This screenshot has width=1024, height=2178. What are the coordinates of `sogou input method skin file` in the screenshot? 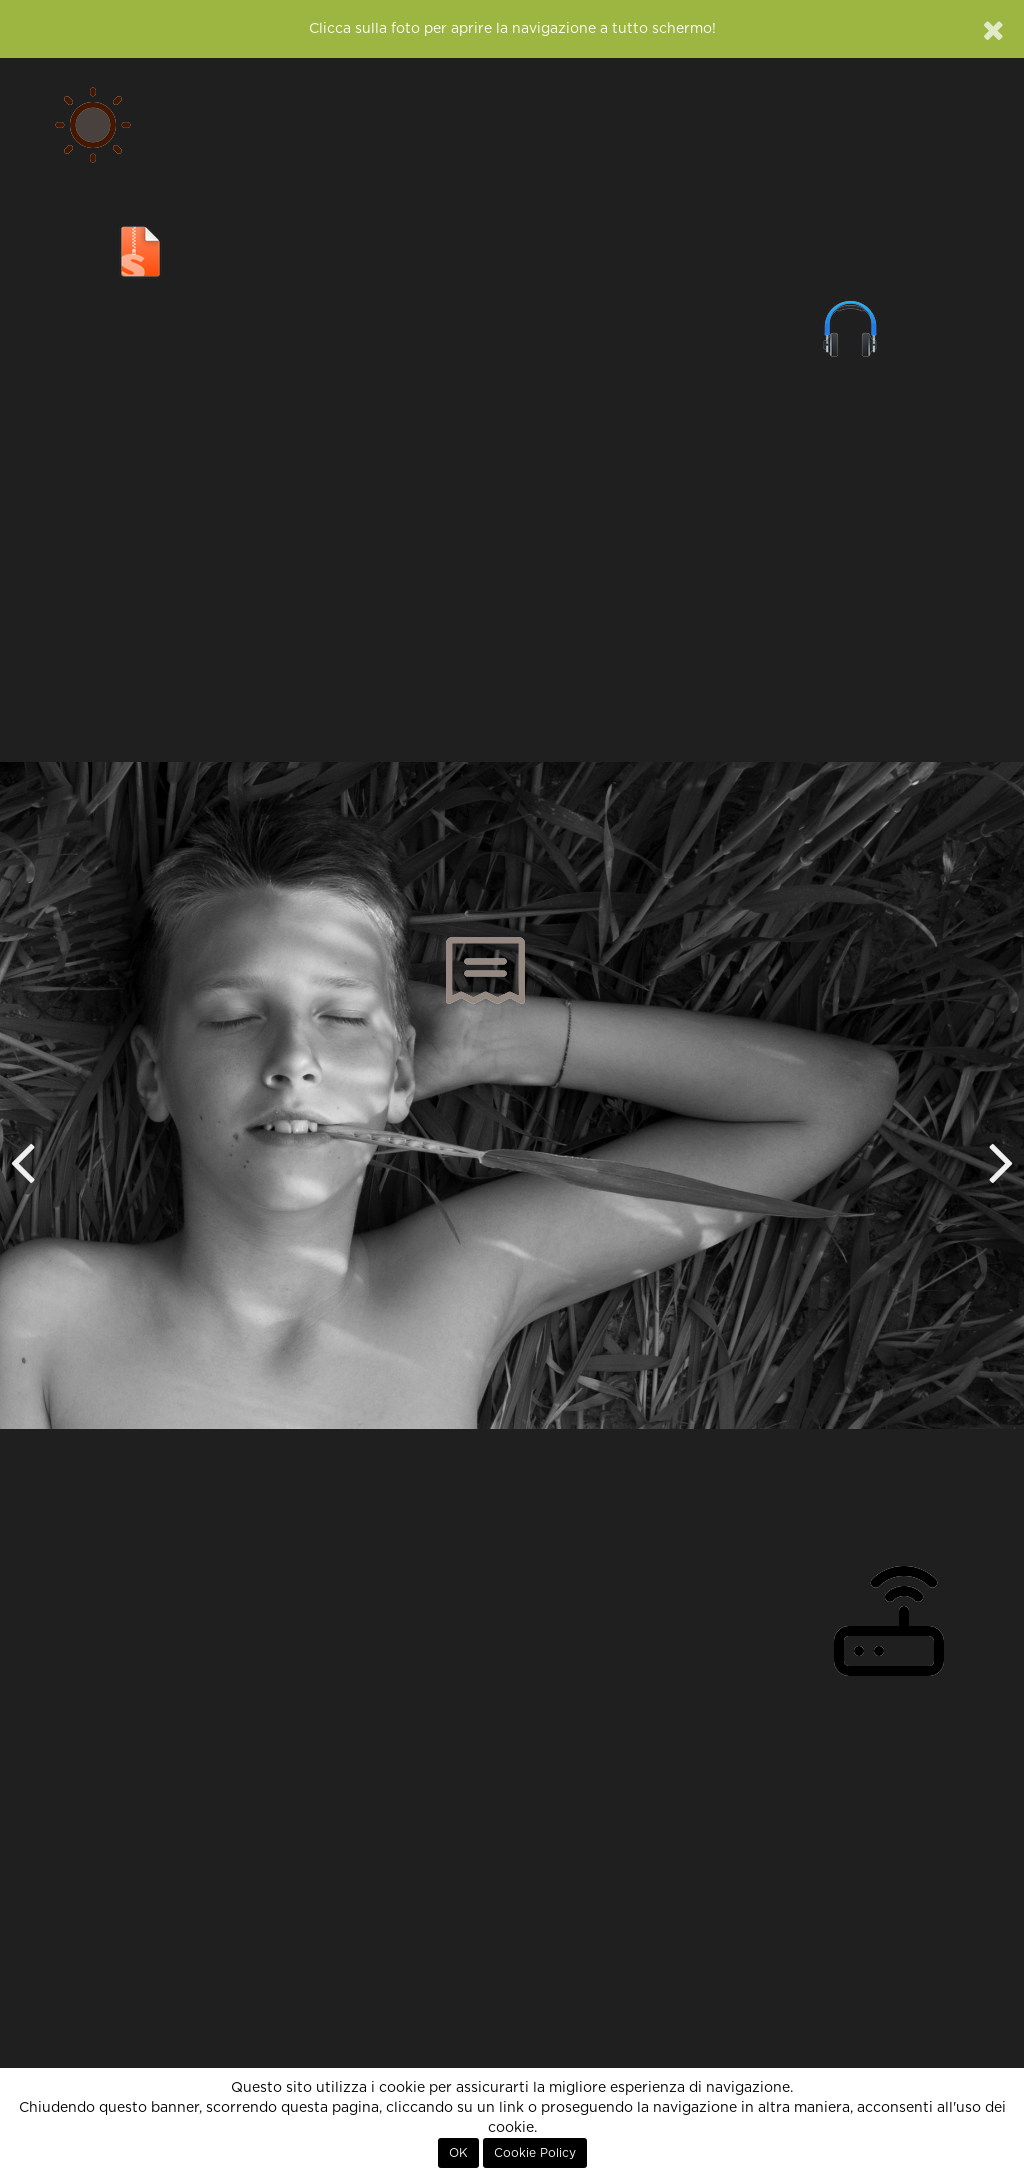 It's located at (140, 252).